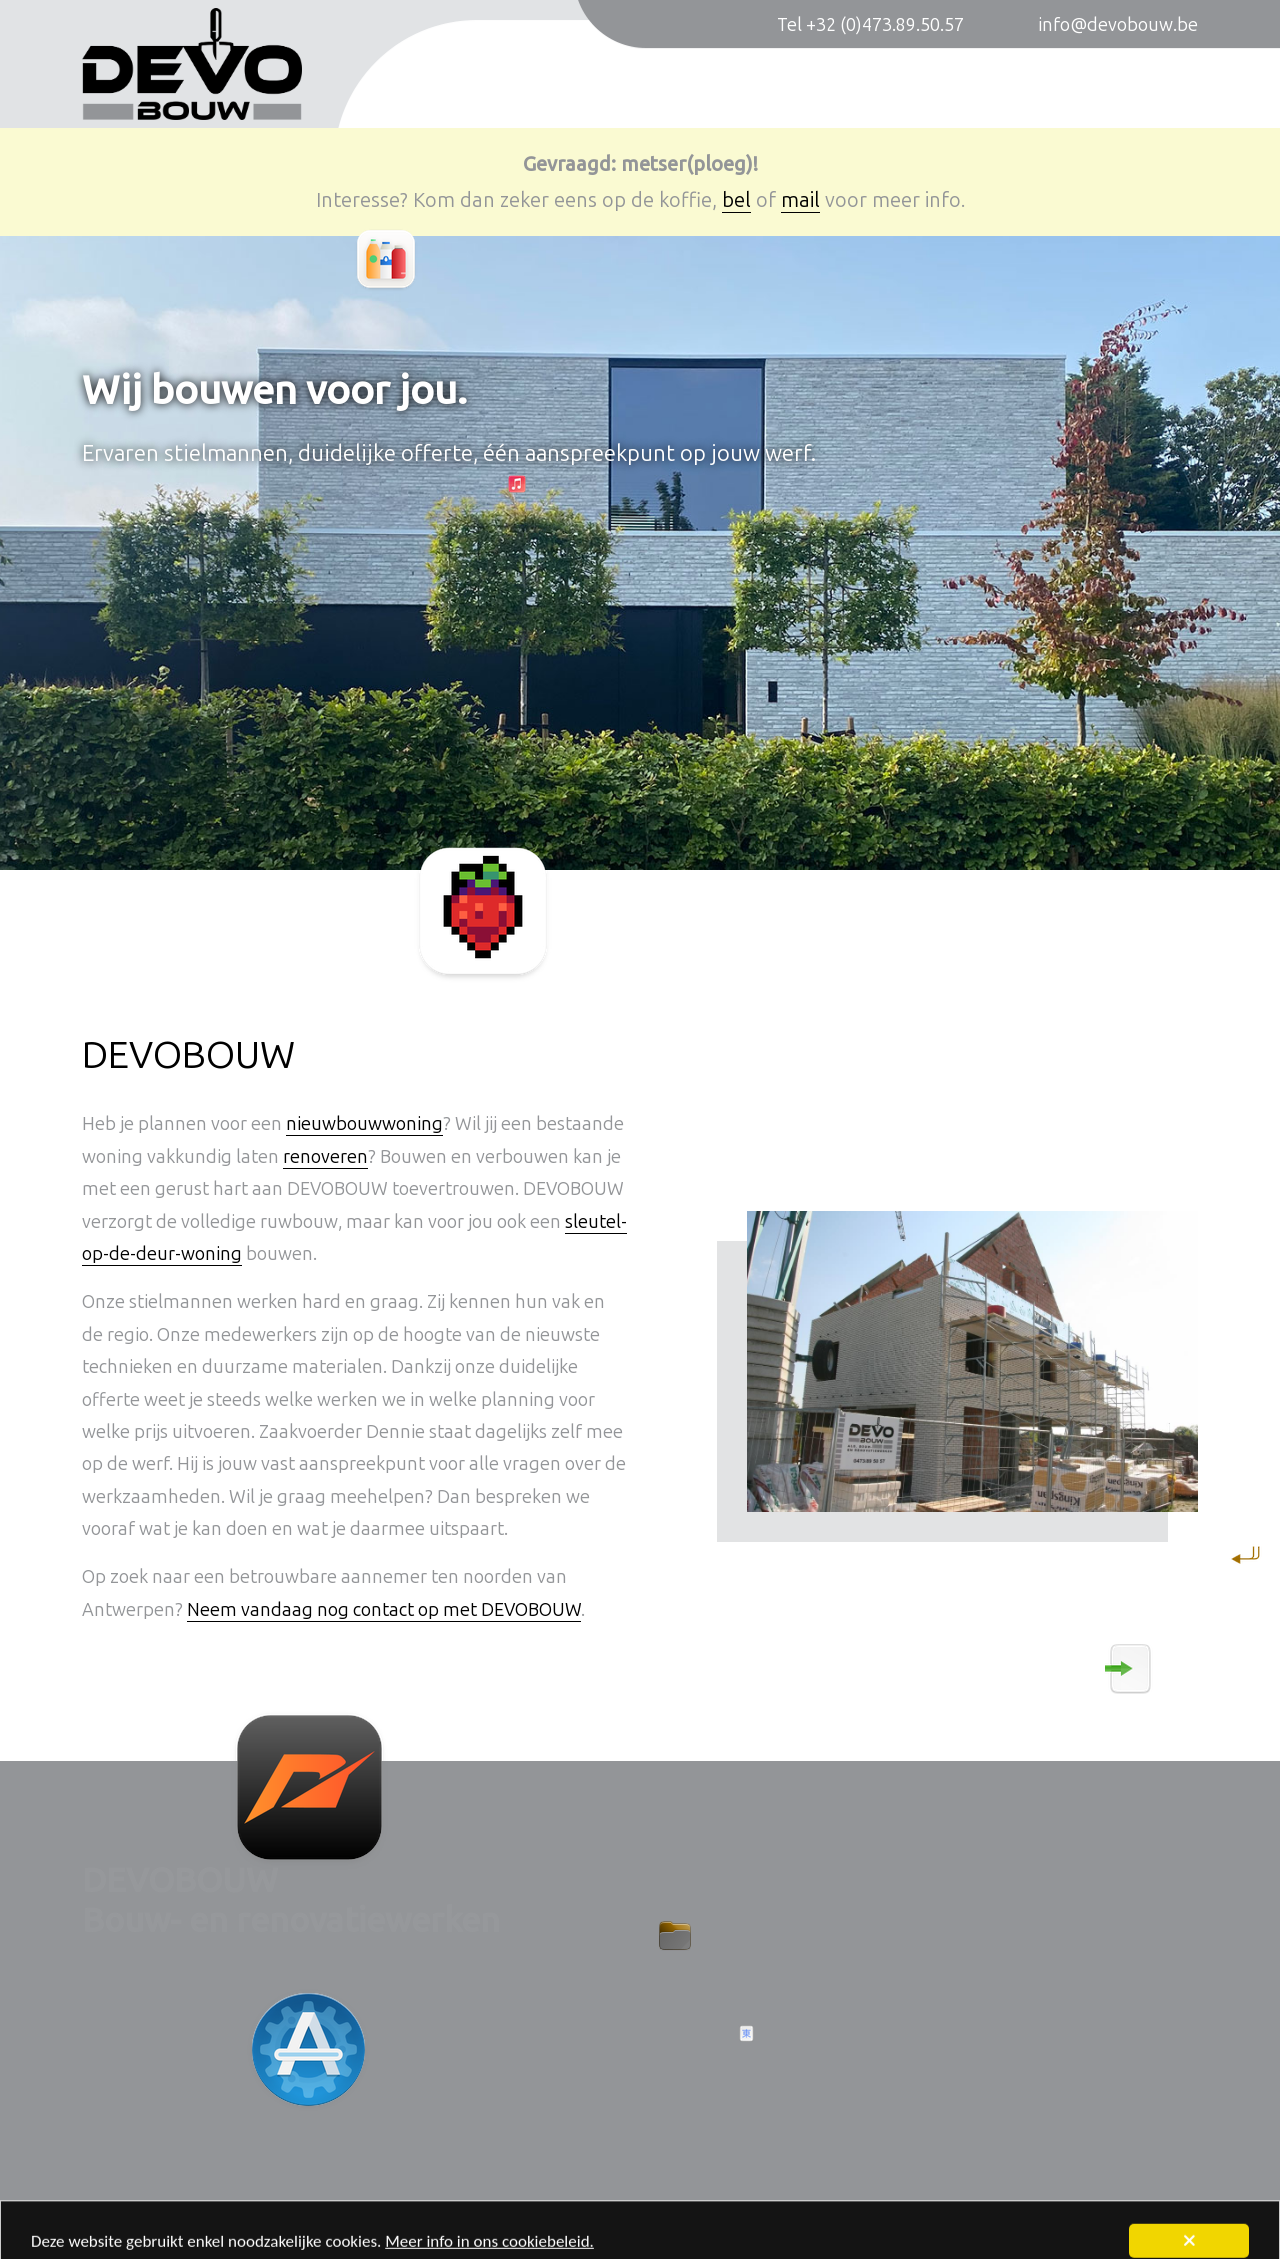 Image resolution: width=1280 pixels, height=2259 pixels. Describe the element at coordinates (309, 1787) in the screenshot. I see `launch need for speed: the run game` at that location.